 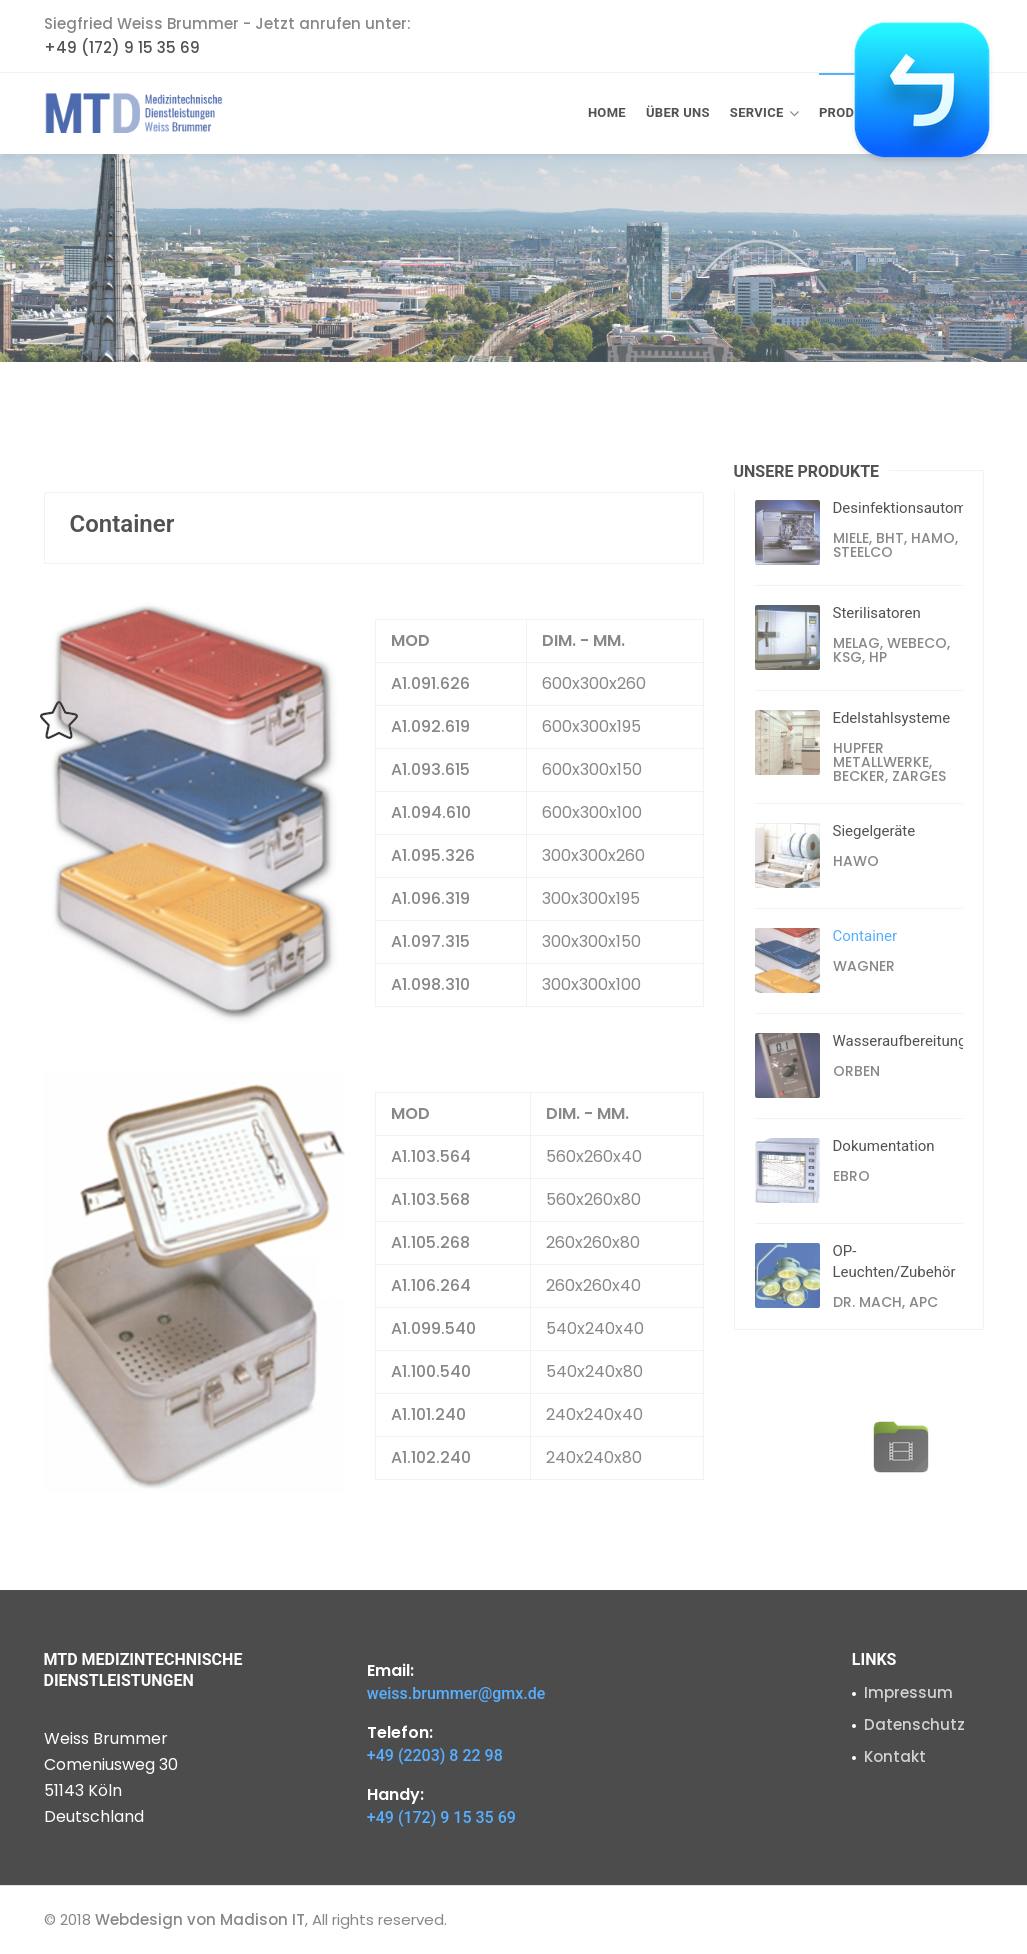 What do you see at coordinates (922, 90) in the screenshot?
I see `open ibus bopomofo input method app` at bounding box center [922, 90].